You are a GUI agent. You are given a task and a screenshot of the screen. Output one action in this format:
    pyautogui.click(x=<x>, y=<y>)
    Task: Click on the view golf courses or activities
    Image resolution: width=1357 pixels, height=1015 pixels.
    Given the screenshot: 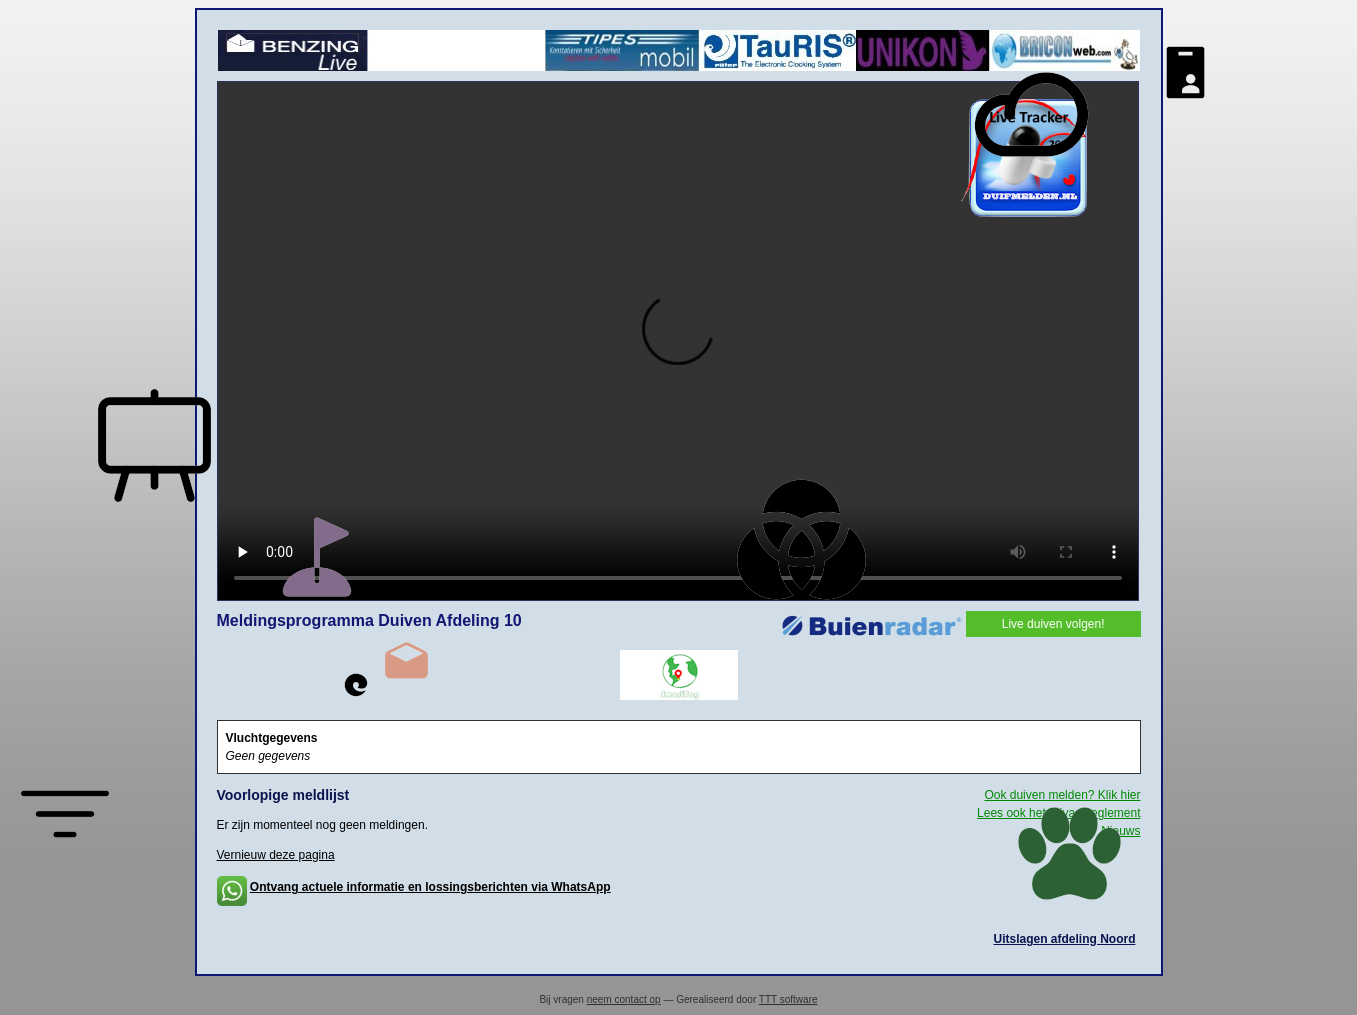 What is the action you would take?
    pyautogui.click(x=317, y=557)
    